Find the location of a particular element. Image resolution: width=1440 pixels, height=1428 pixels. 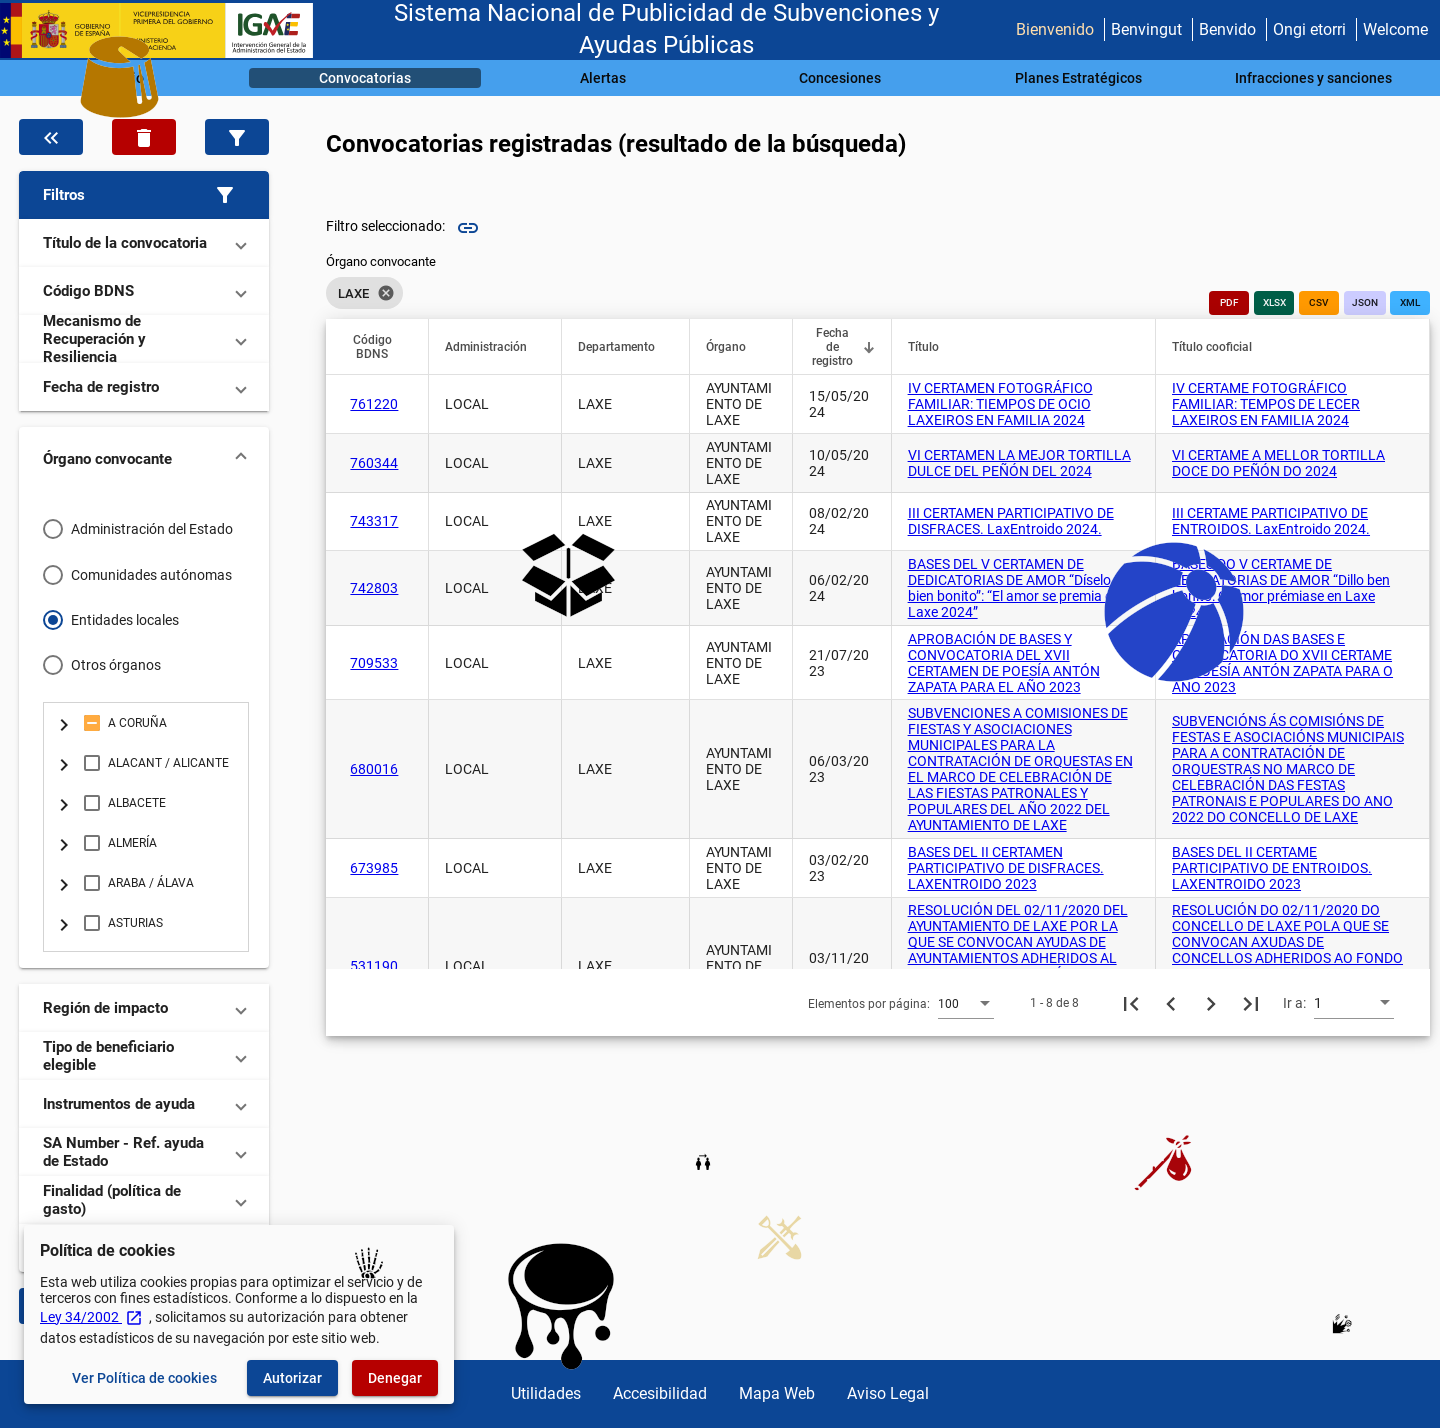

travel or journey-related game feature is located at coordinates (1162, 1162).